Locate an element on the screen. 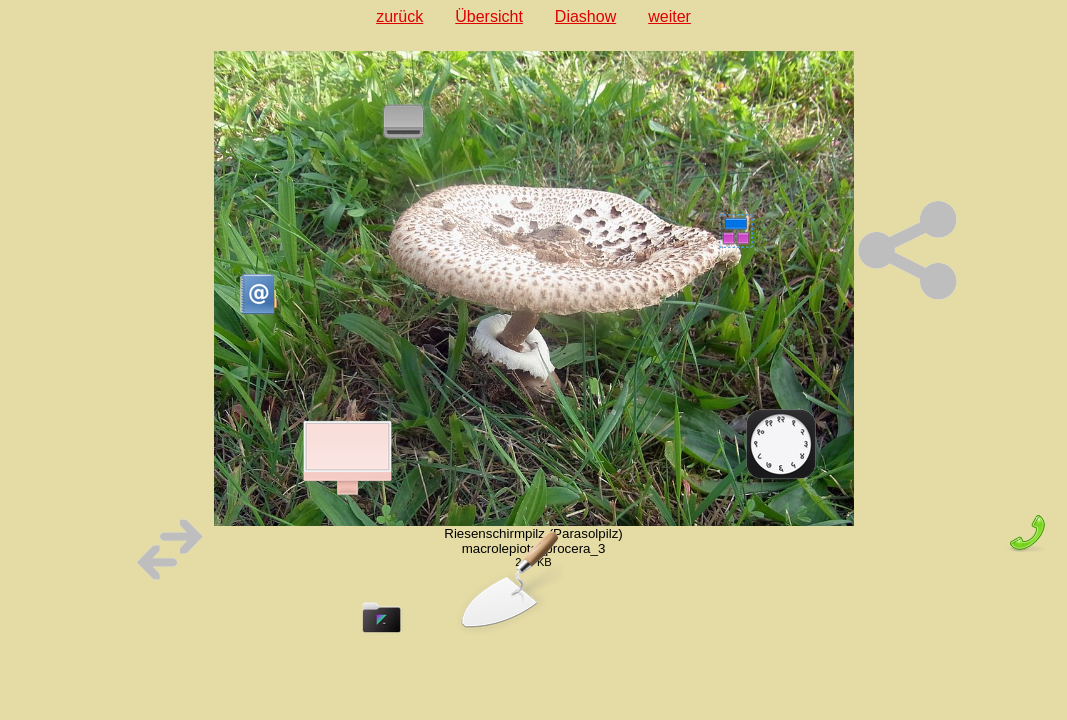  access development tools and programming applications is located at coordinates (510, 581).